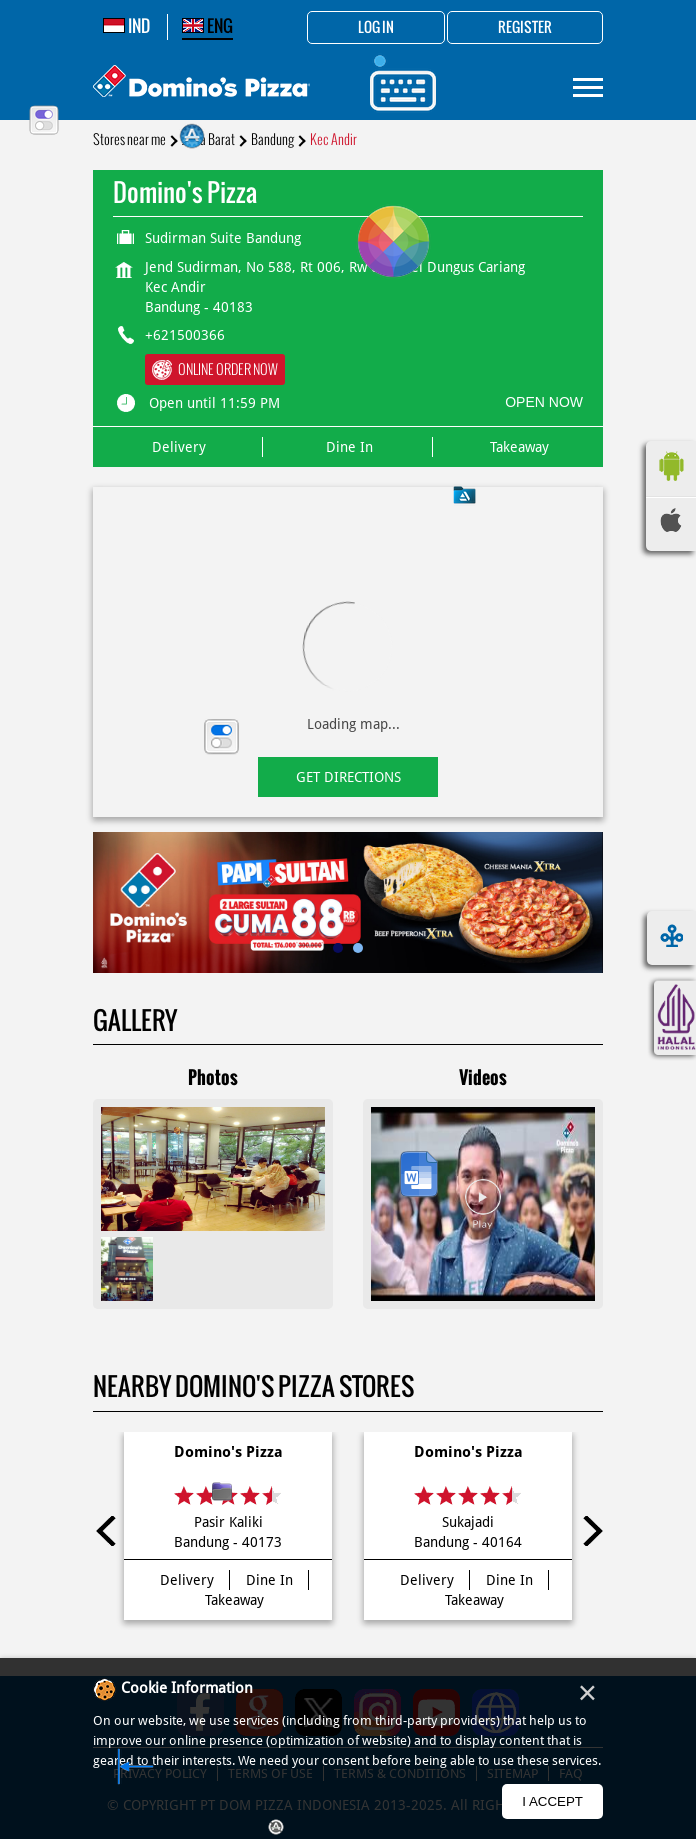 This screenshot has height=1839, width=696. Describe the element at coordinates (221, 736) in the screenshot. I see `open system settings or preferences` at that location.